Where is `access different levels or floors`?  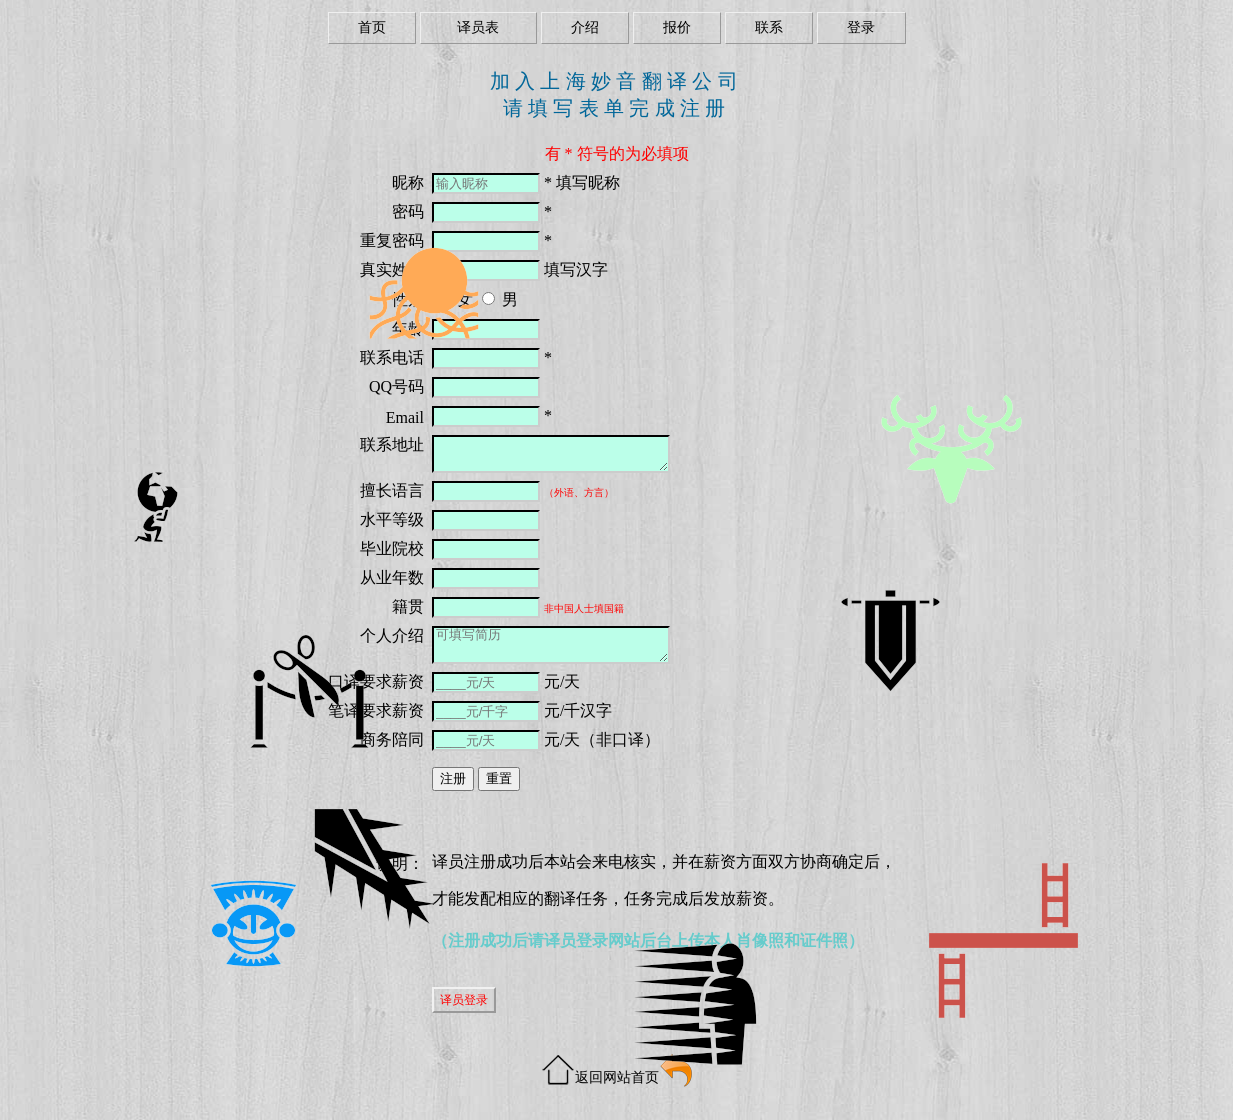
access different levels or floors is located at coordinates (1003, 940).